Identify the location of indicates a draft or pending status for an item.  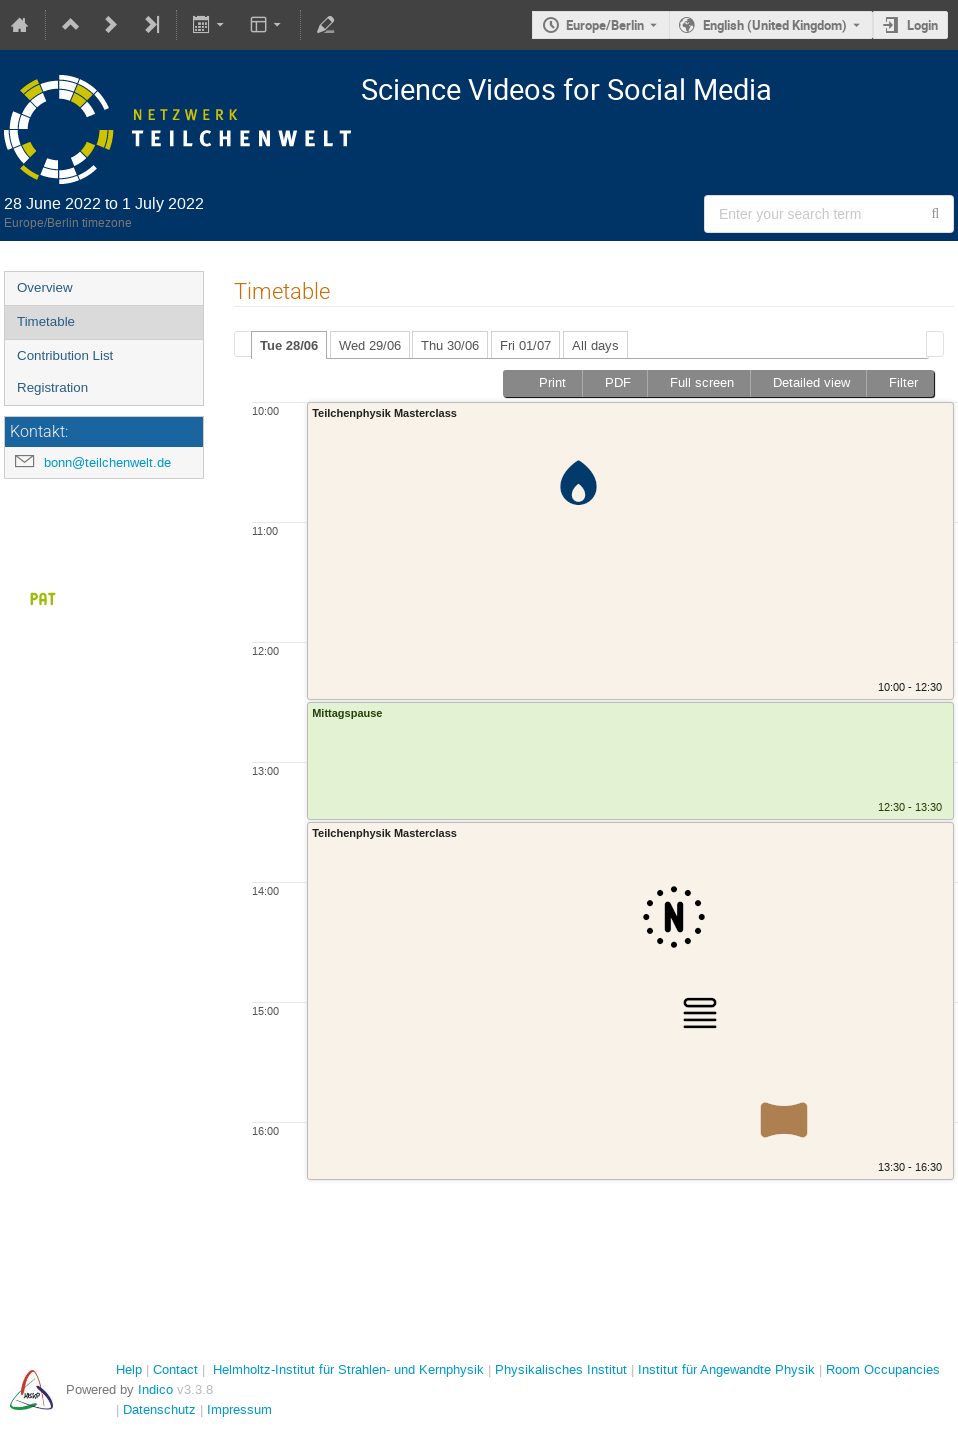
(674, 917).